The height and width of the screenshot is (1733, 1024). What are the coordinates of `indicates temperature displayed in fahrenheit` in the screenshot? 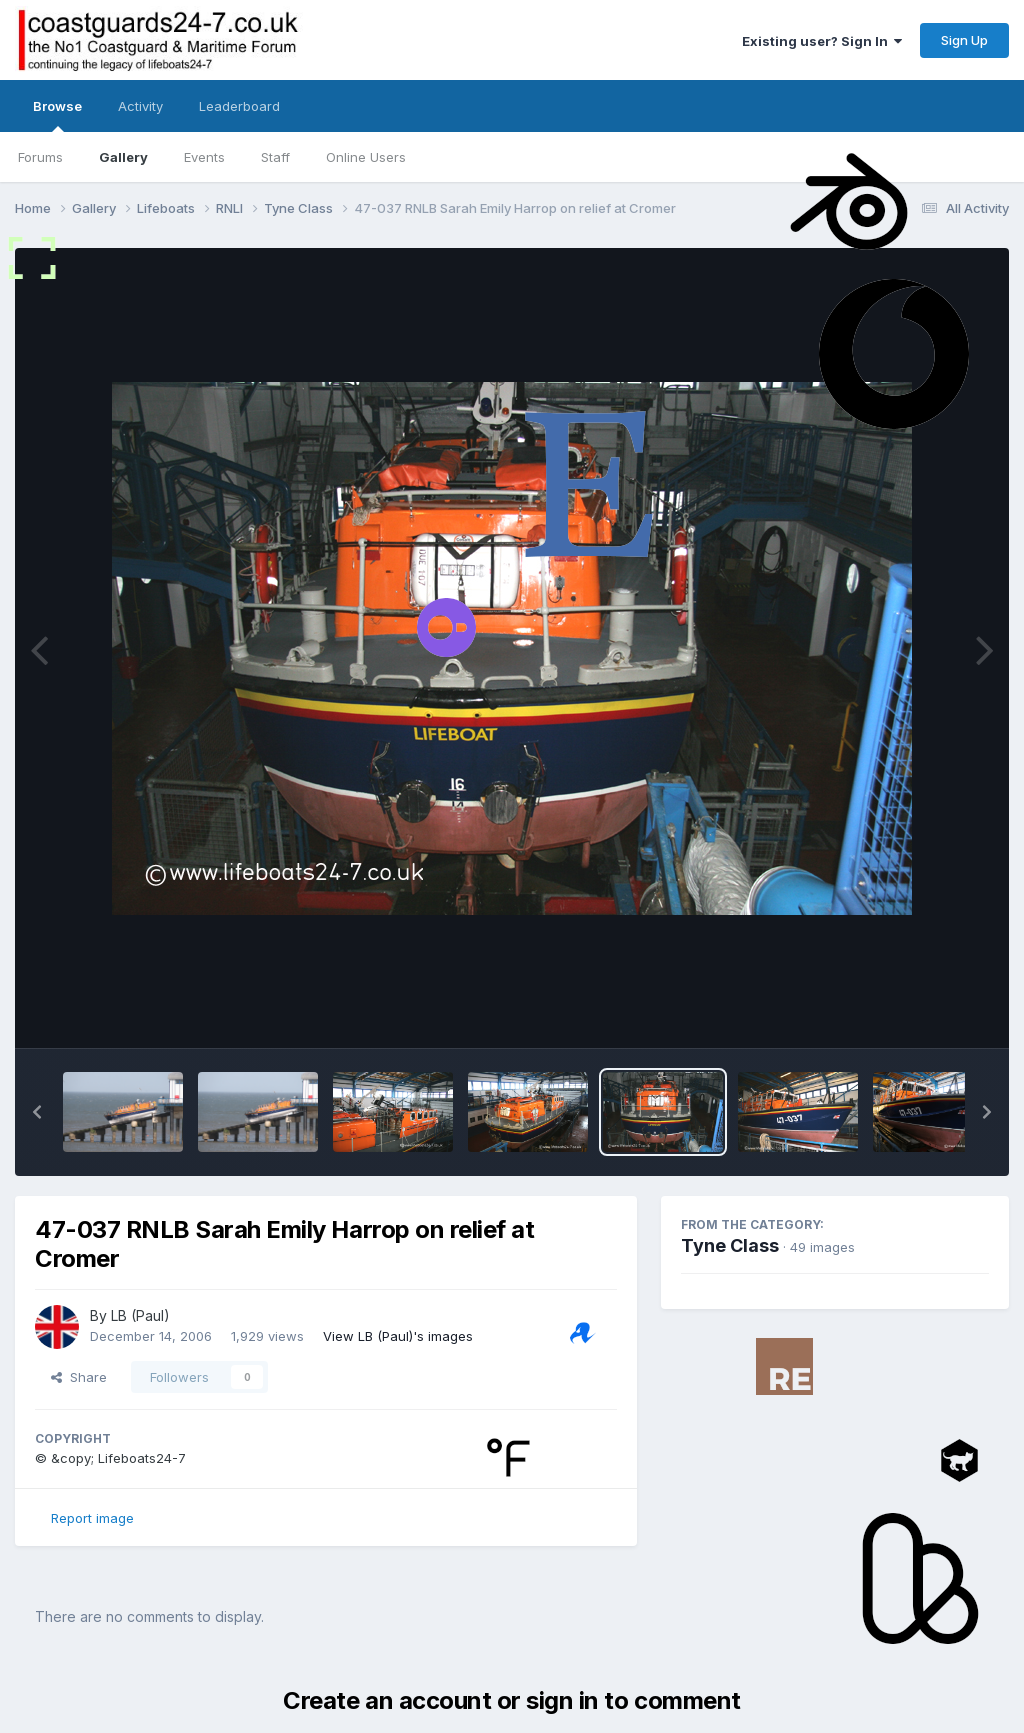 It's located at (510, 1457).